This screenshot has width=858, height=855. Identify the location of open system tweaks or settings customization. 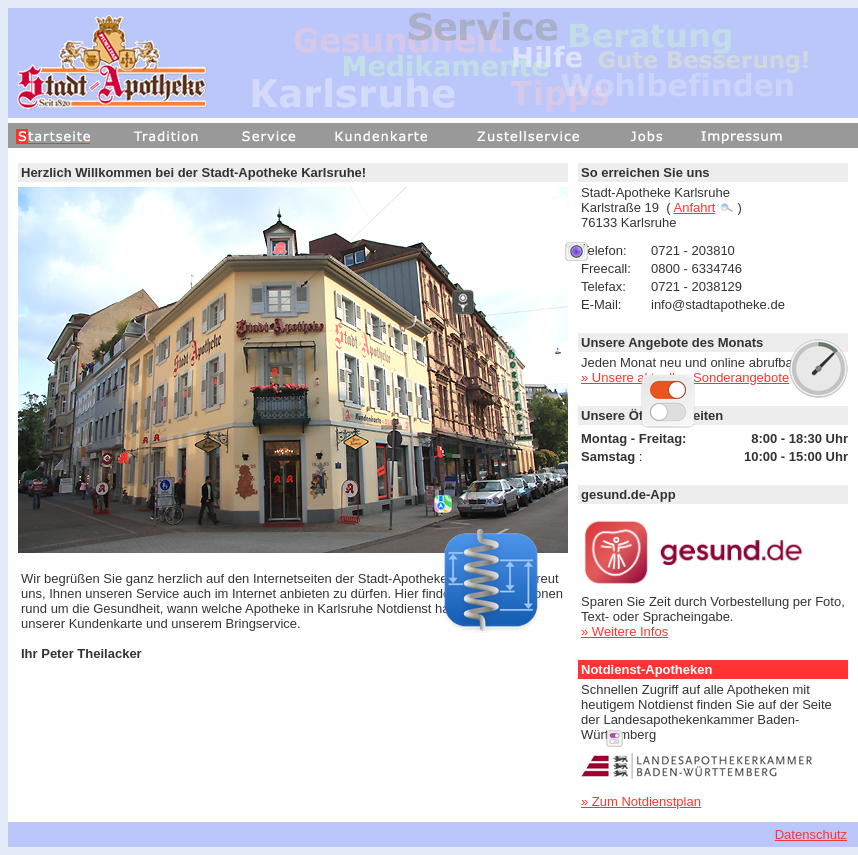
(614, 738).